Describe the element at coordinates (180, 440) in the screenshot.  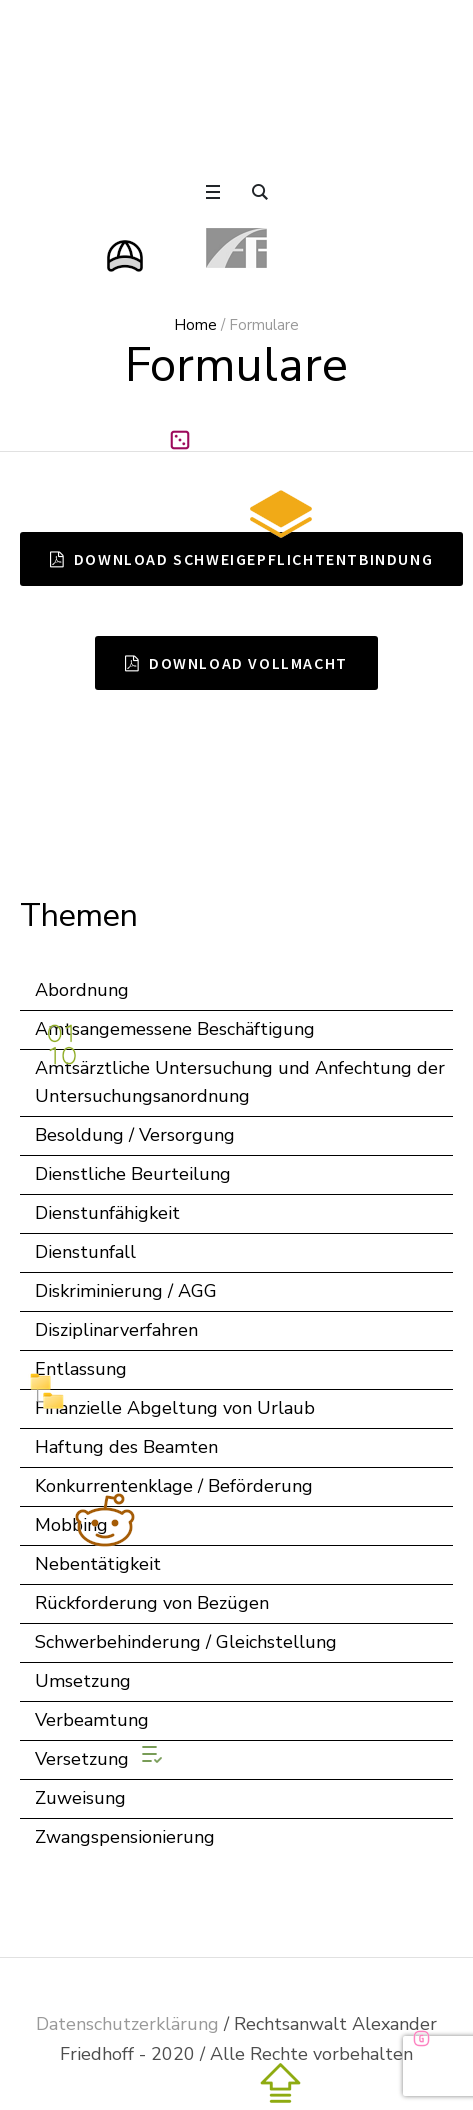
I see `randomize or shuffle content` at that location.